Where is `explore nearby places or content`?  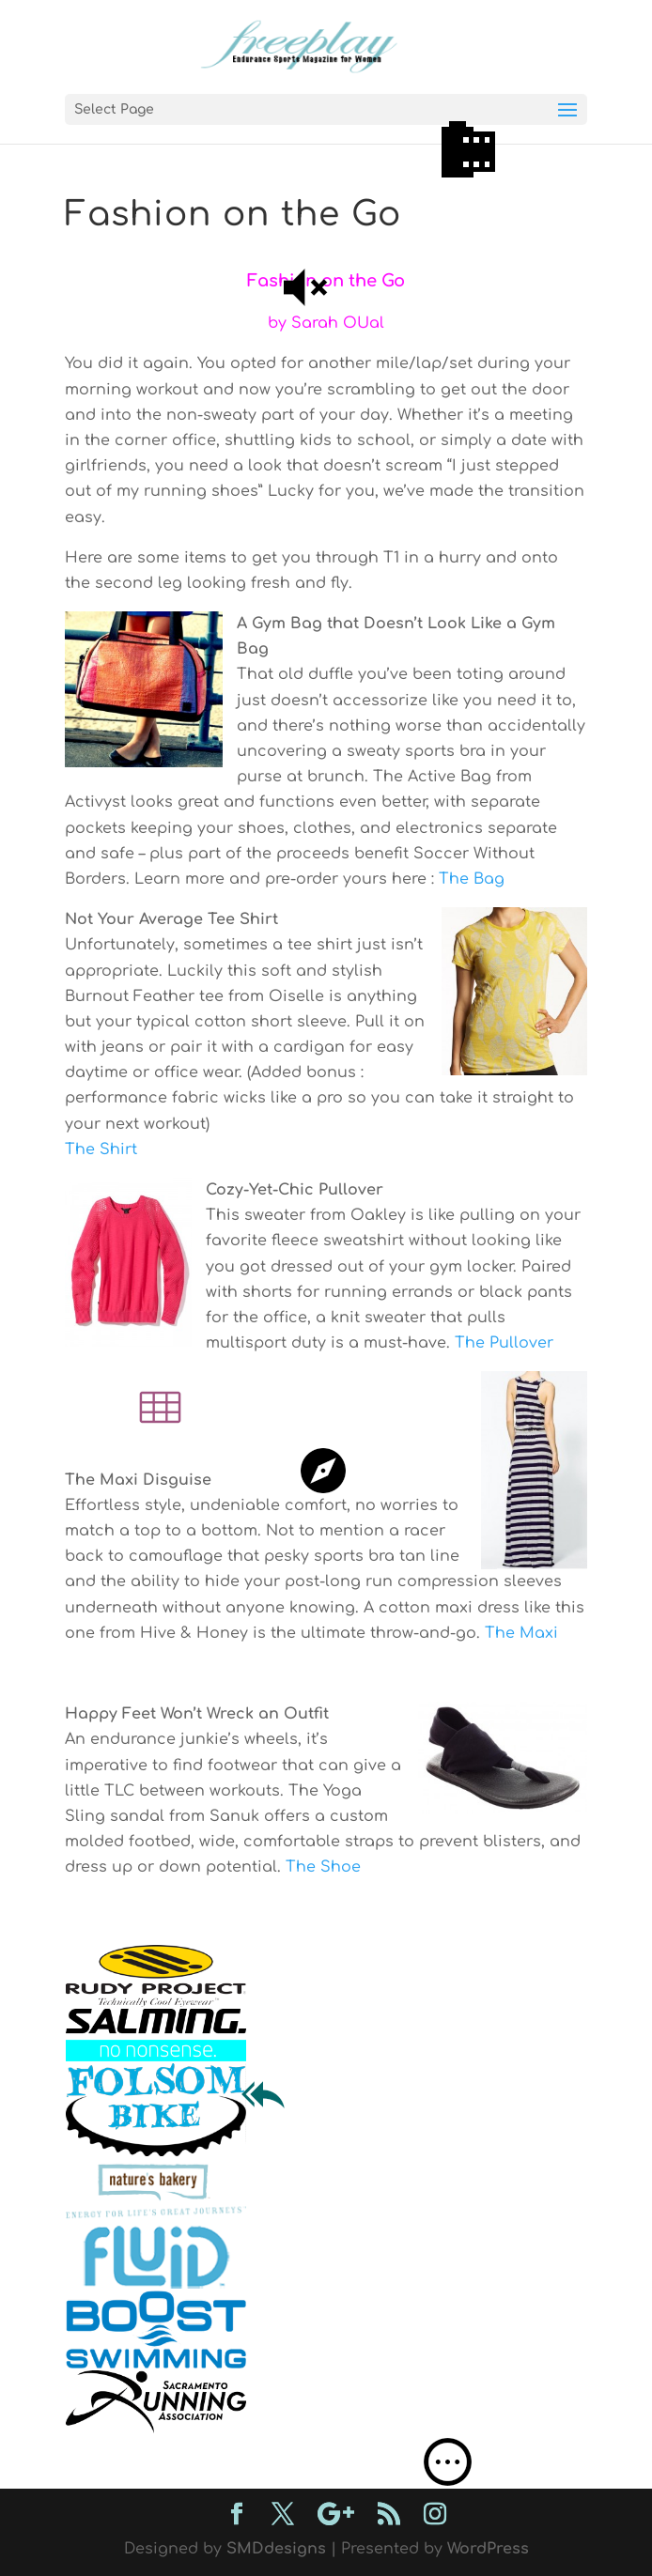 explore nearby places or content is located at coordinates (323, 1471).